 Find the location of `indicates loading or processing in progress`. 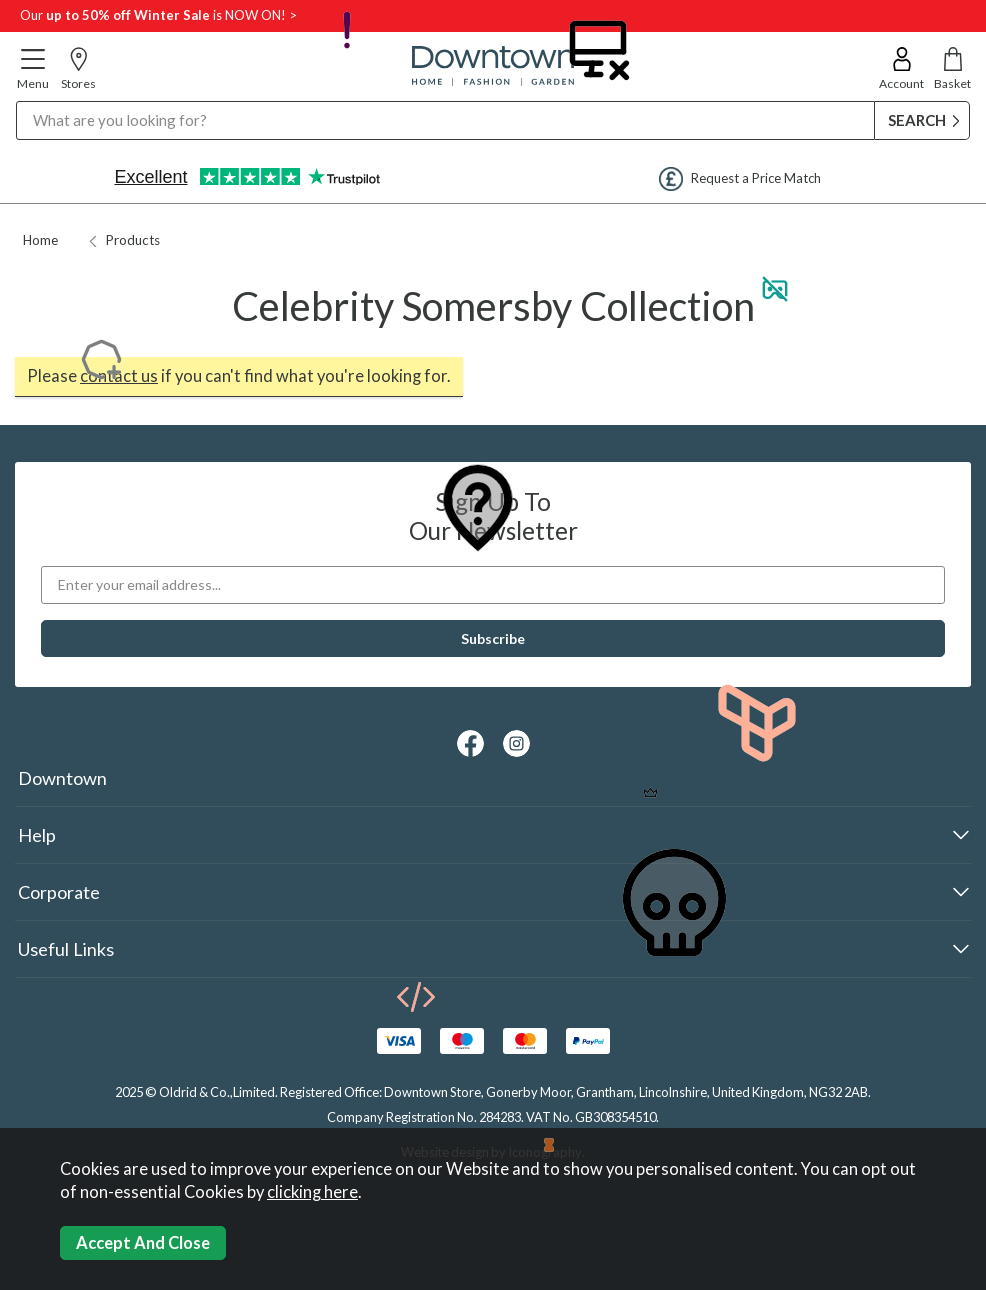

indicates loading or processing in progress is located at coordinates (549, 1145).